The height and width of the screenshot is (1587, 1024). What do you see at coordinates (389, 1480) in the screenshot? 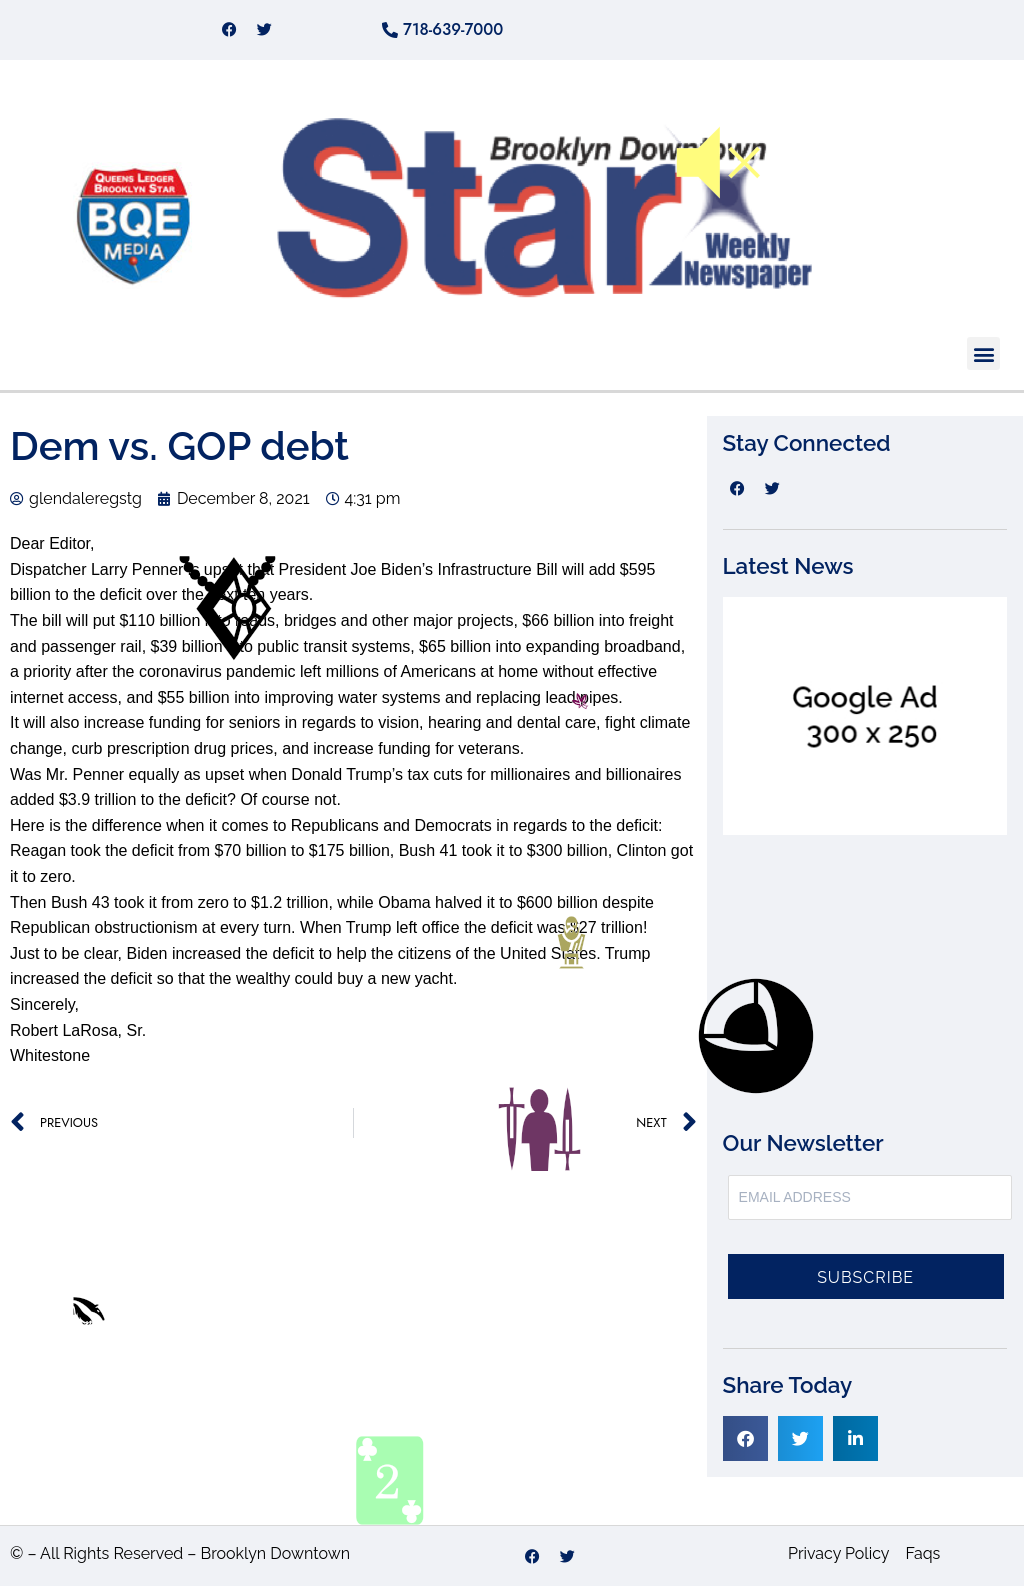
I see `two of clubs playing card` at bounding box center [389, 1480].